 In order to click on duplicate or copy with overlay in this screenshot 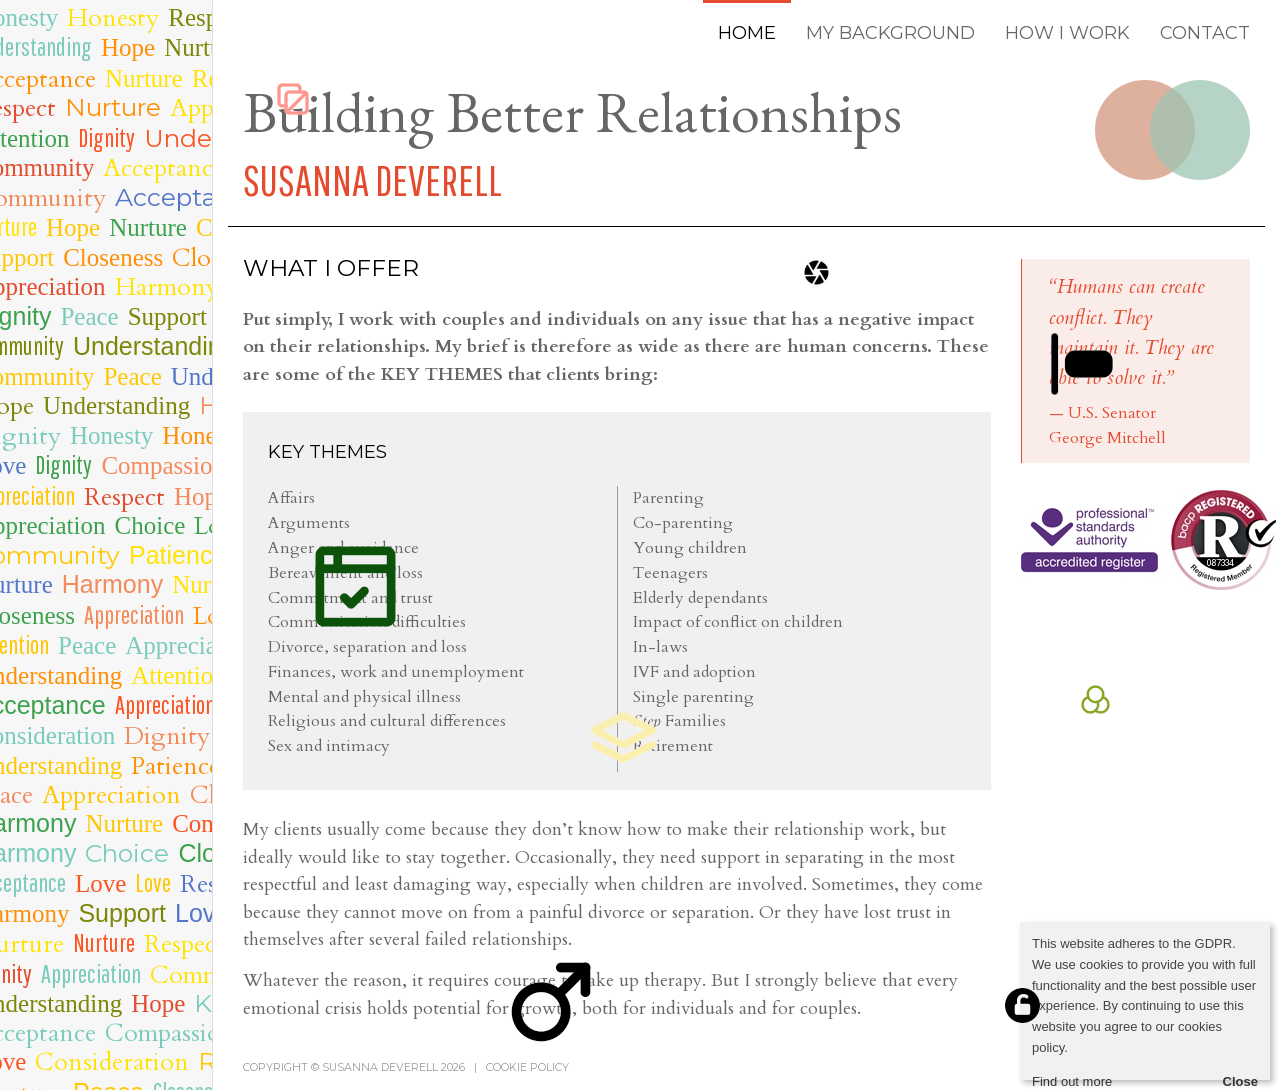, I will do `click(293, 99)`.